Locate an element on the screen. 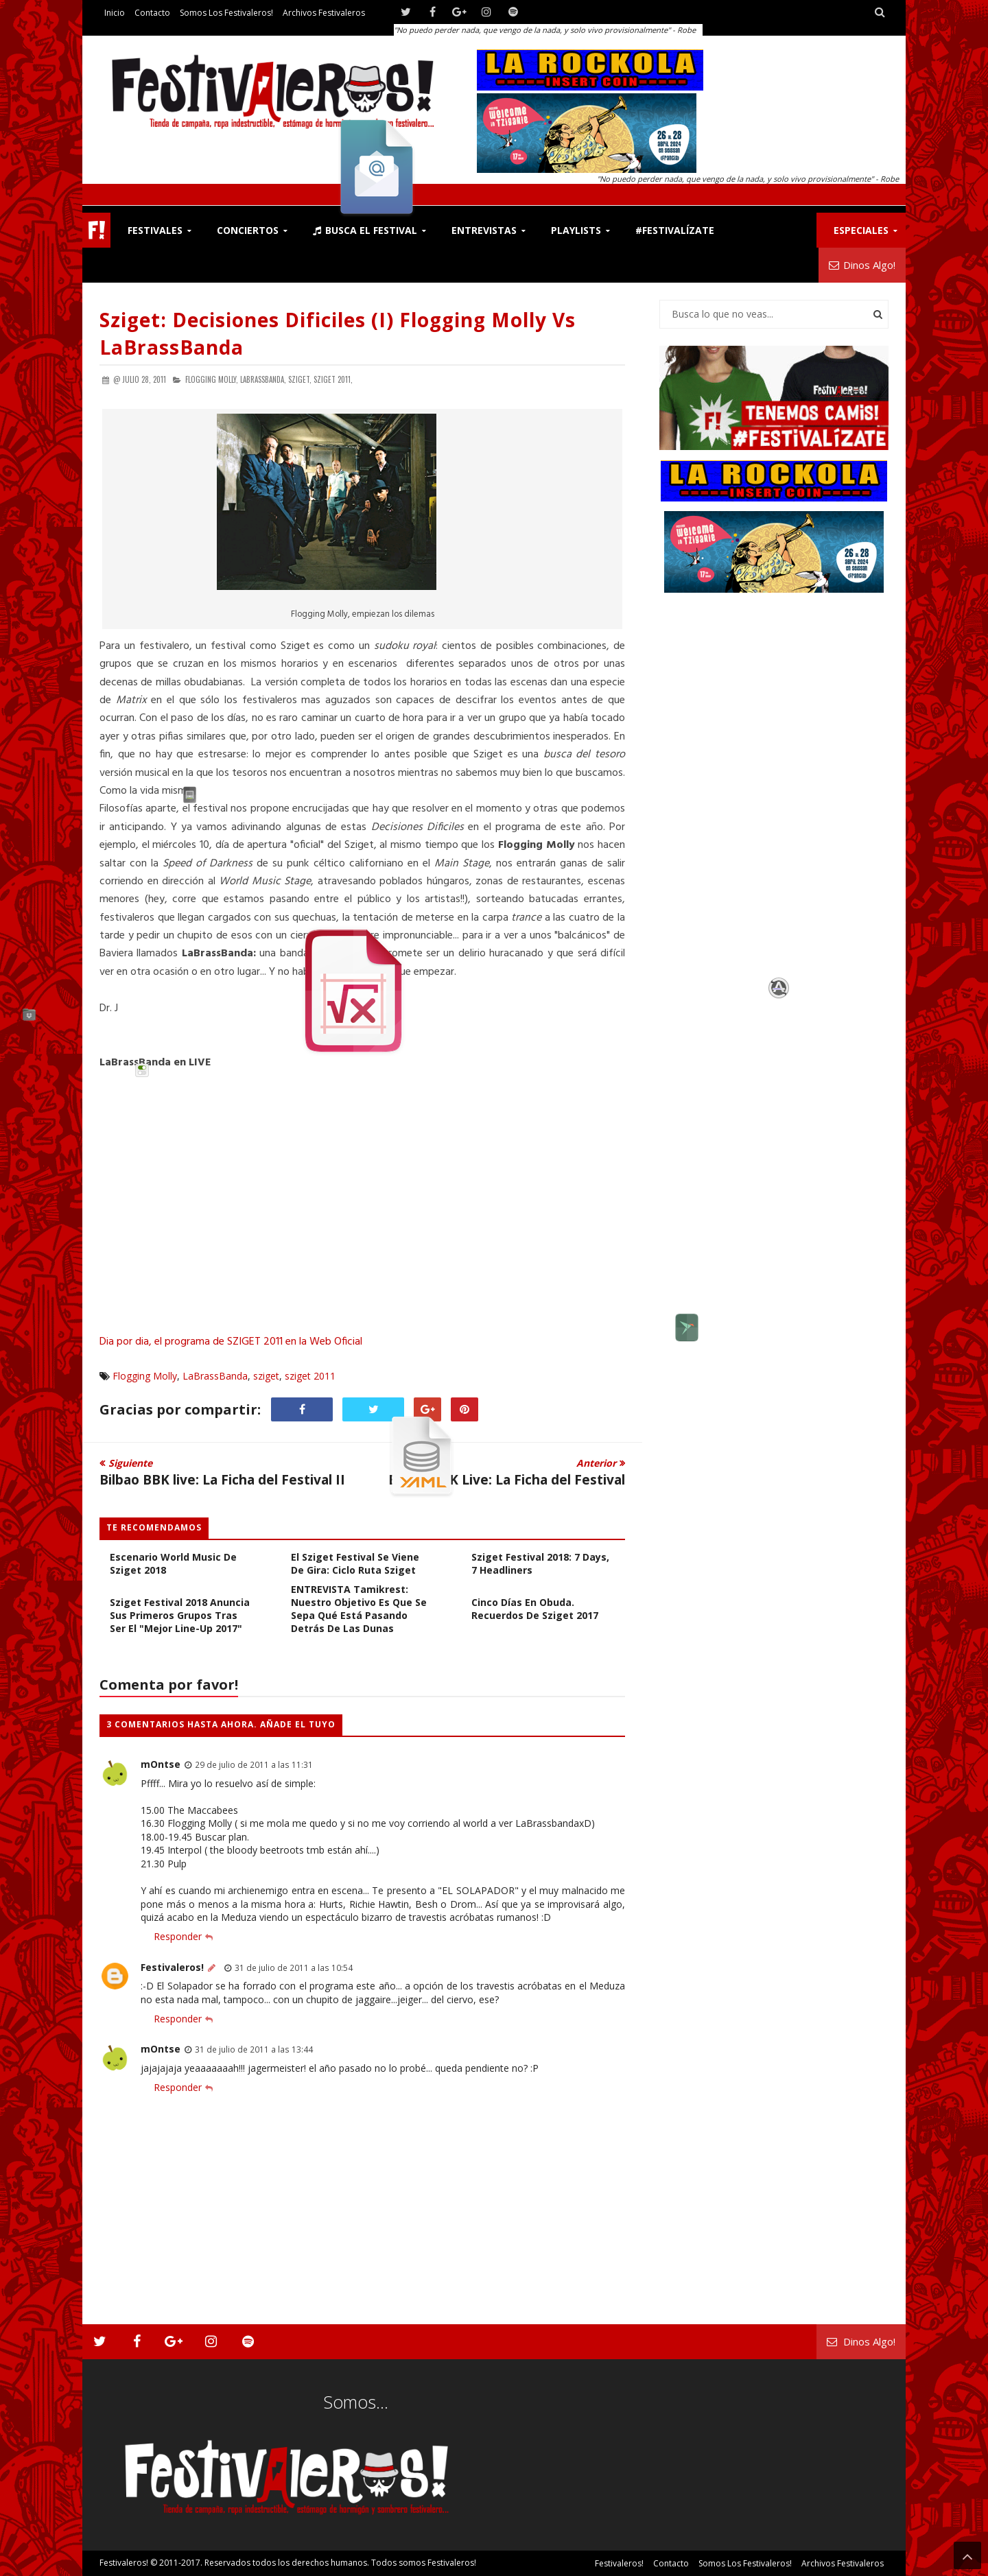  open system settings or preferences is located at coordinates (142, 1070).